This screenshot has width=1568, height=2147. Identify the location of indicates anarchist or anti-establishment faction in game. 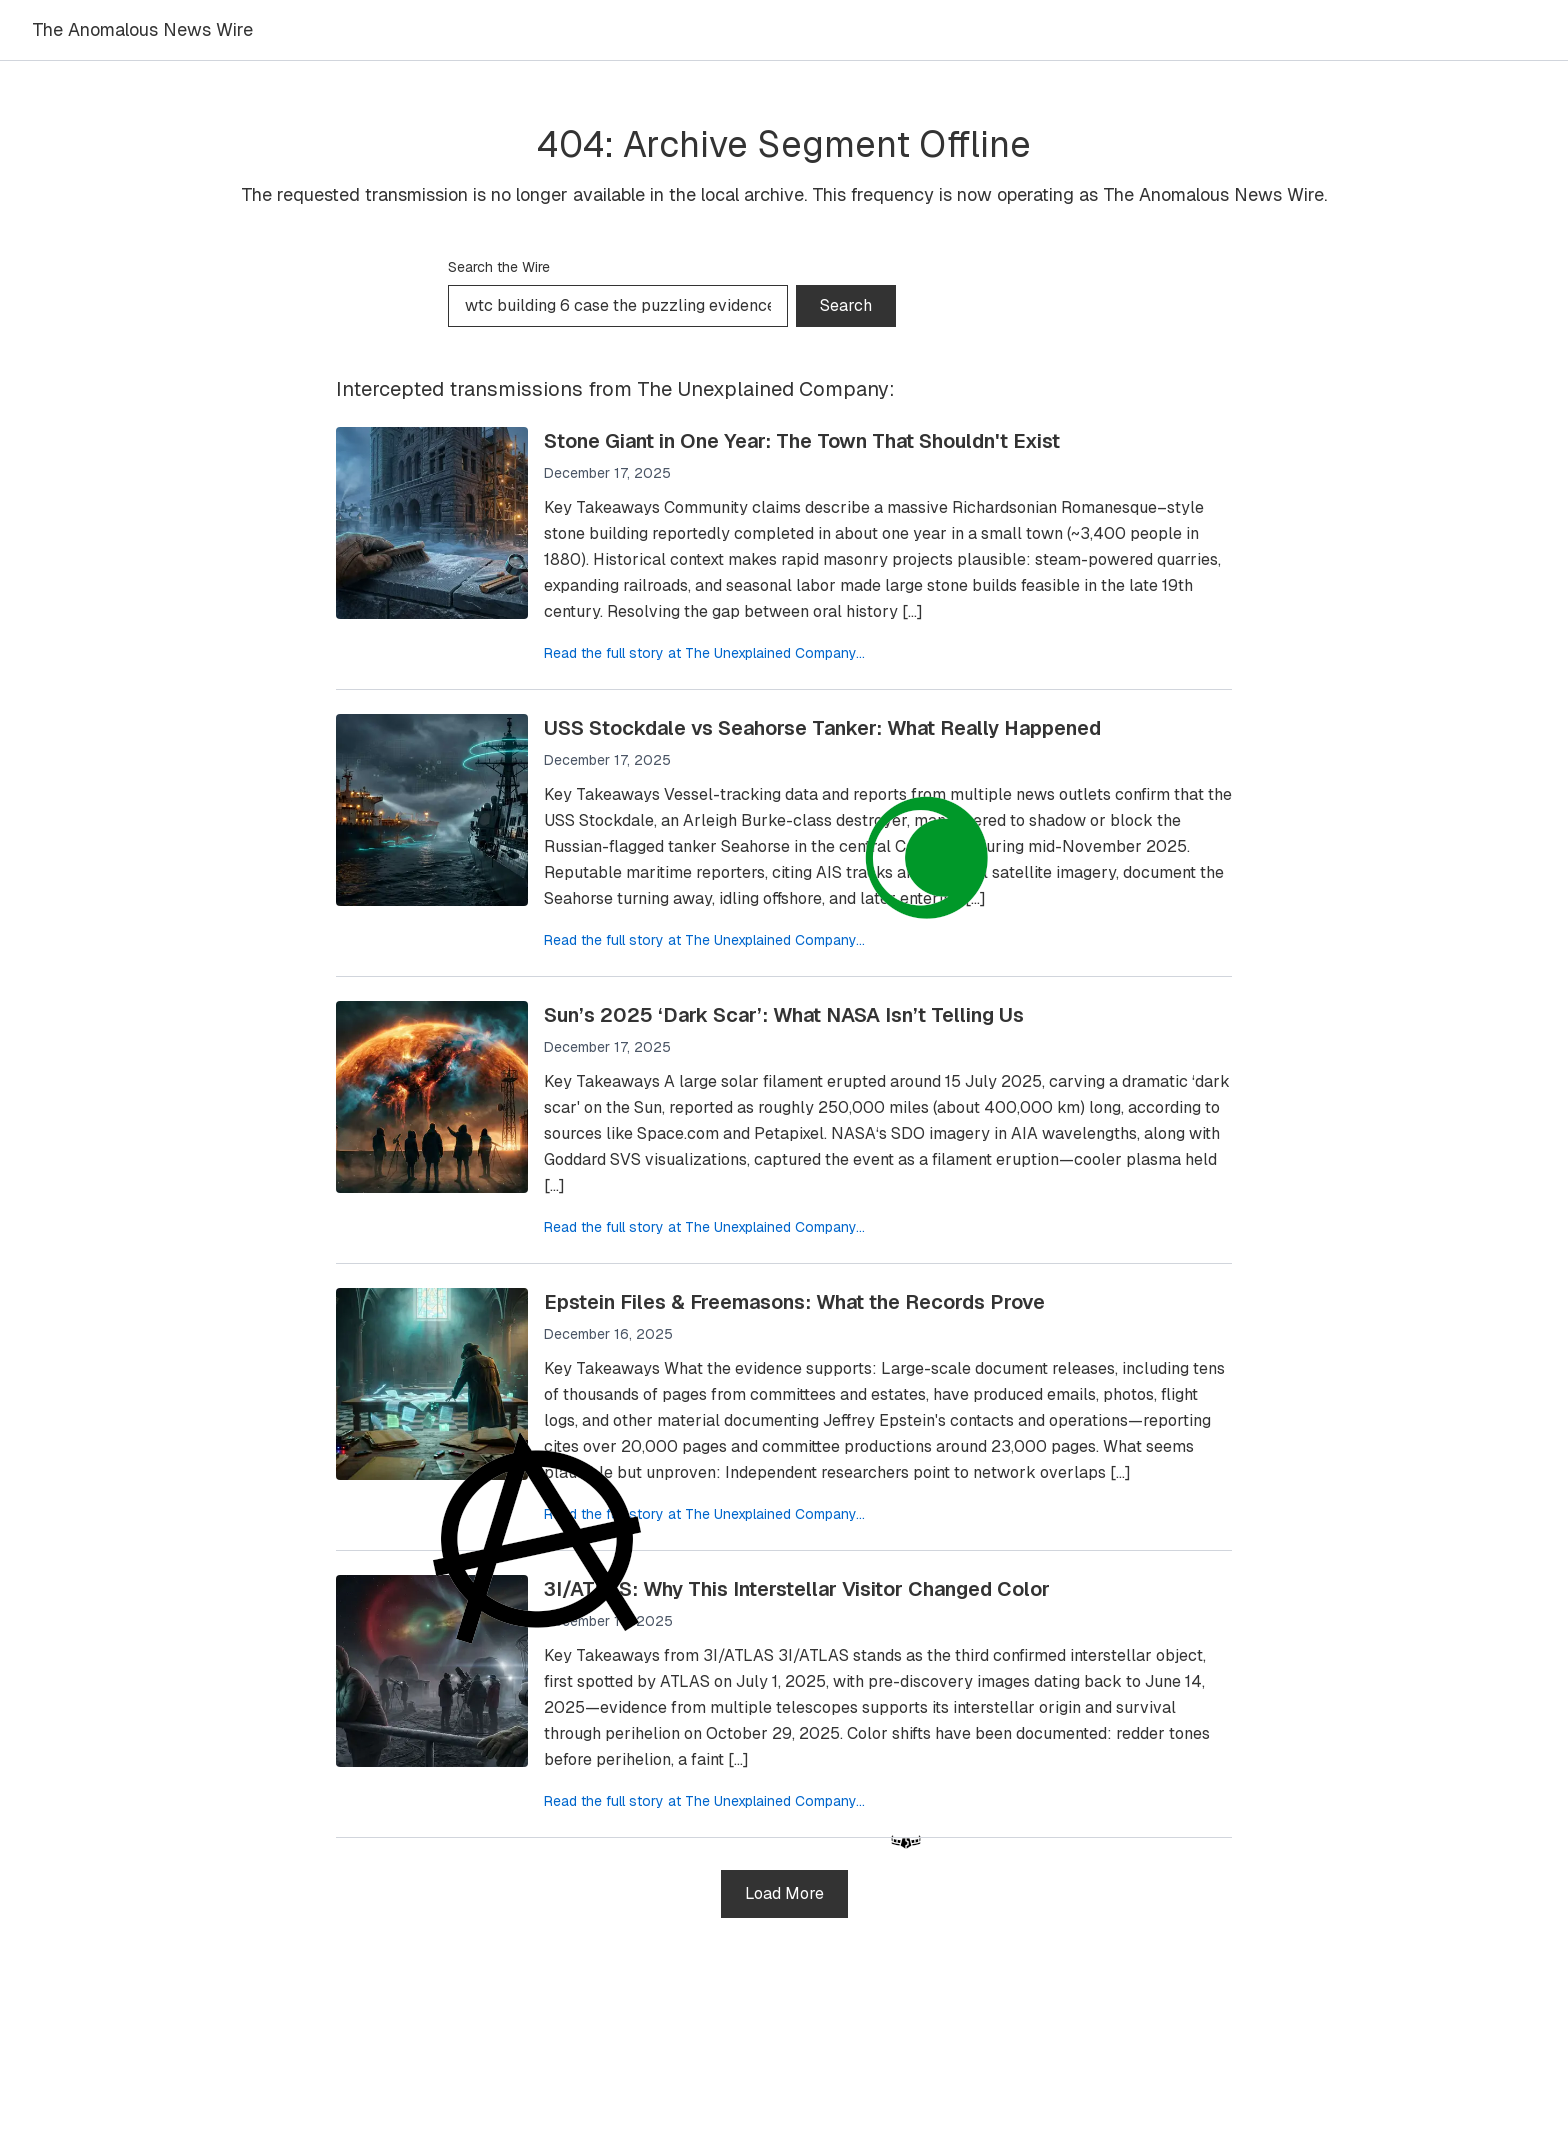
(537, 1539).